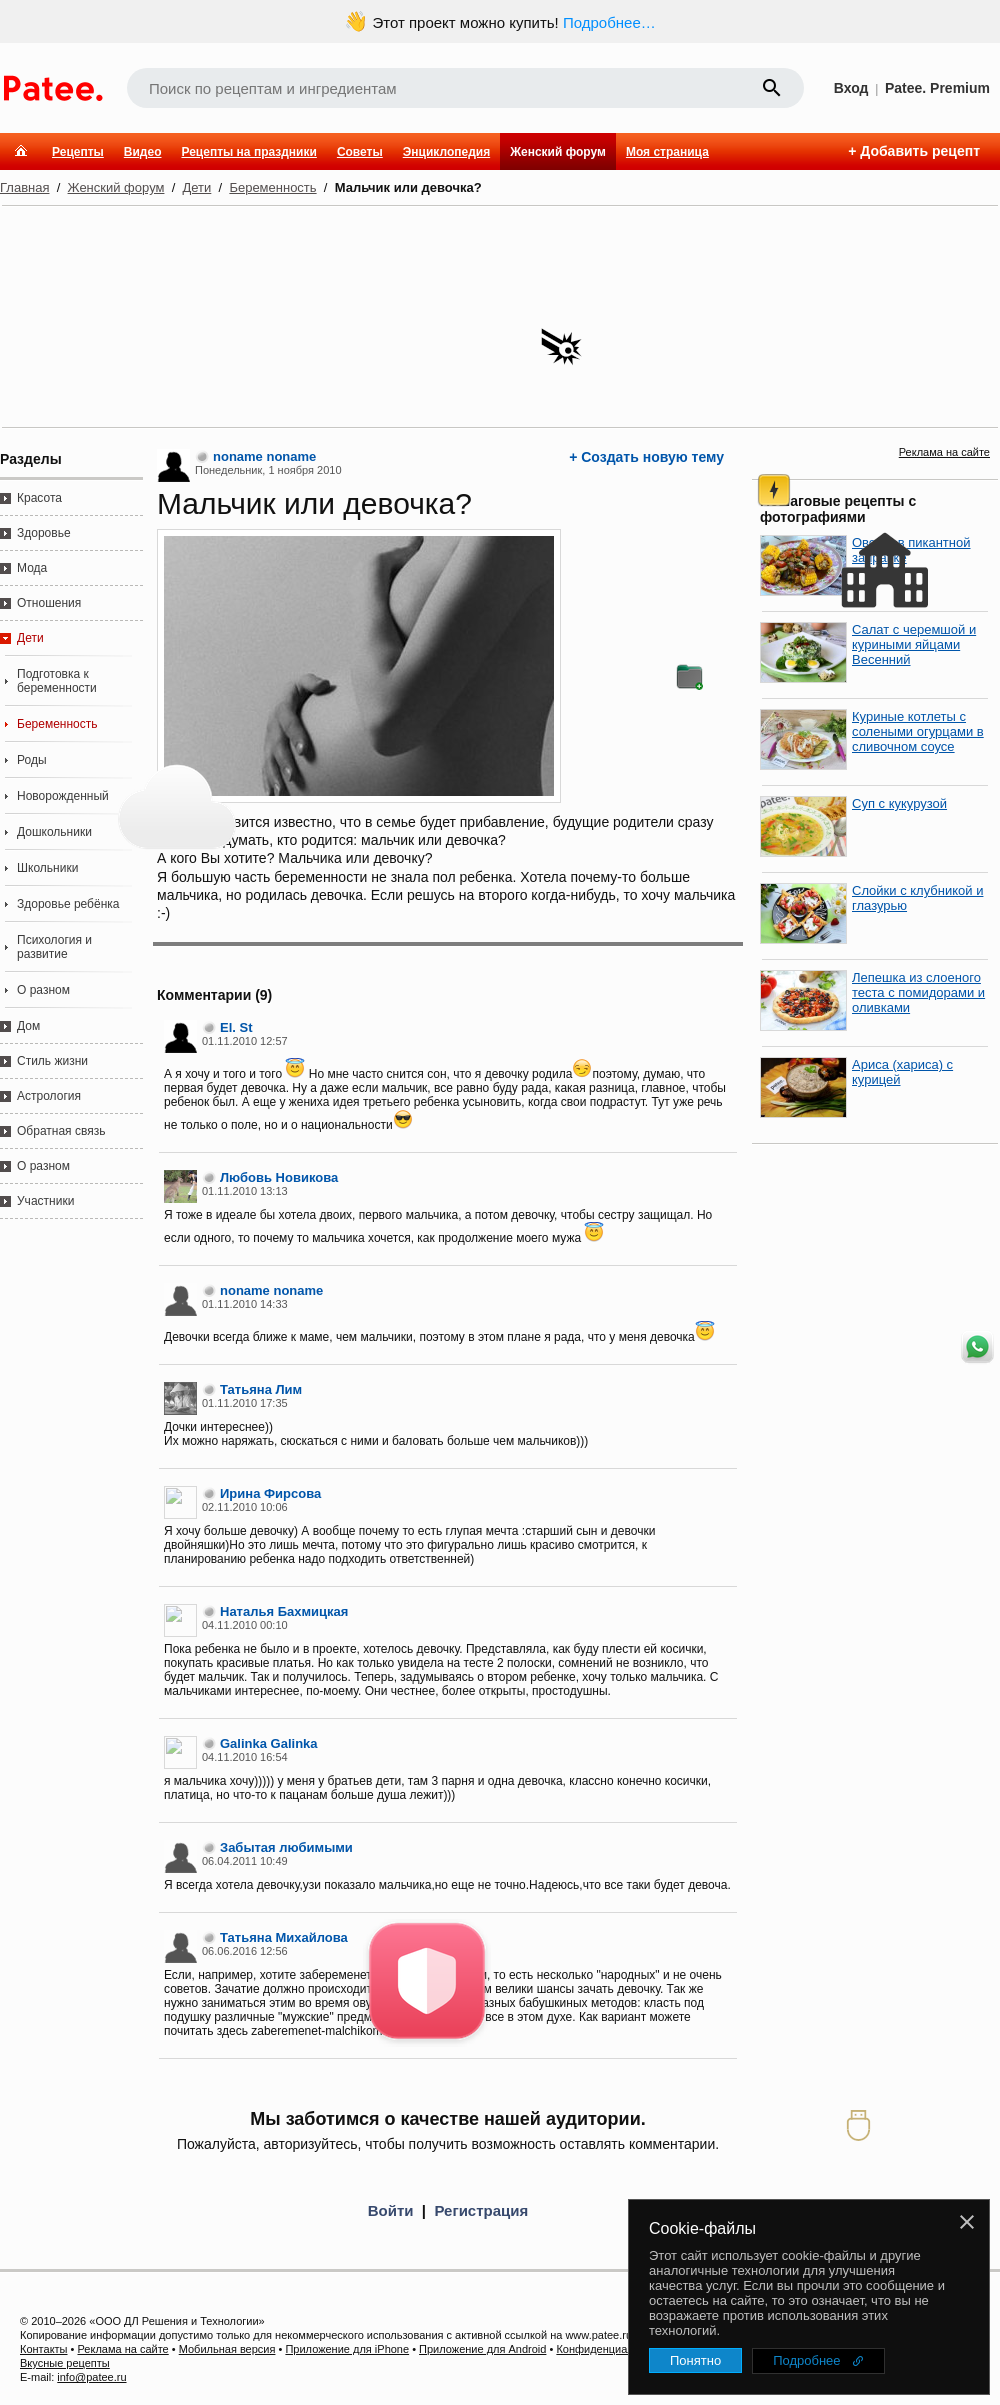 The width and height of the screenshot is (1000, 2405). What do you see at coordinates (177, 807) in the screenshot?
I see `indicates overcast or cloudy weather conditions` at bounding box center [177, 807].